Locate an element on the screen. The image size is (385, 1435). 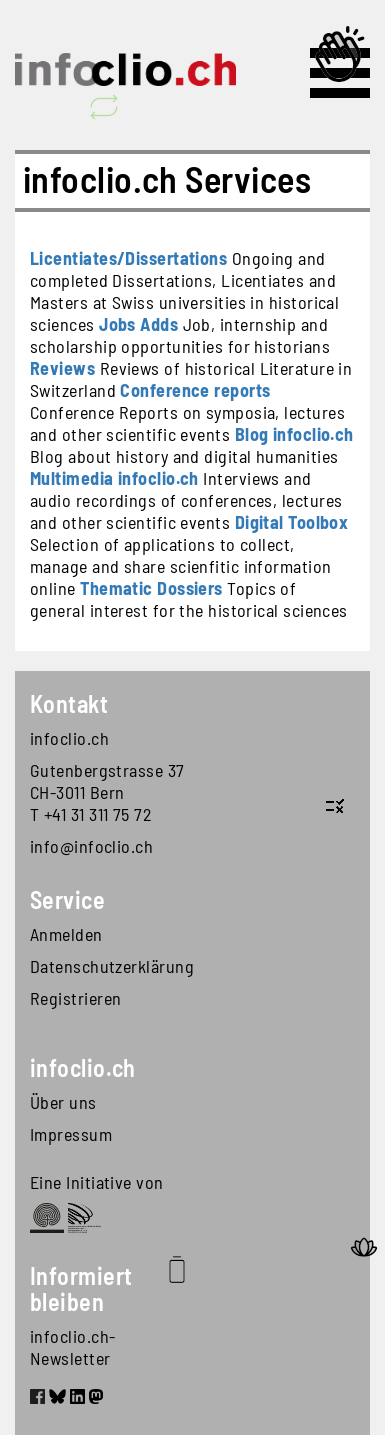
indicates battery is empty or critically low is located at coordinates (177, 1270).